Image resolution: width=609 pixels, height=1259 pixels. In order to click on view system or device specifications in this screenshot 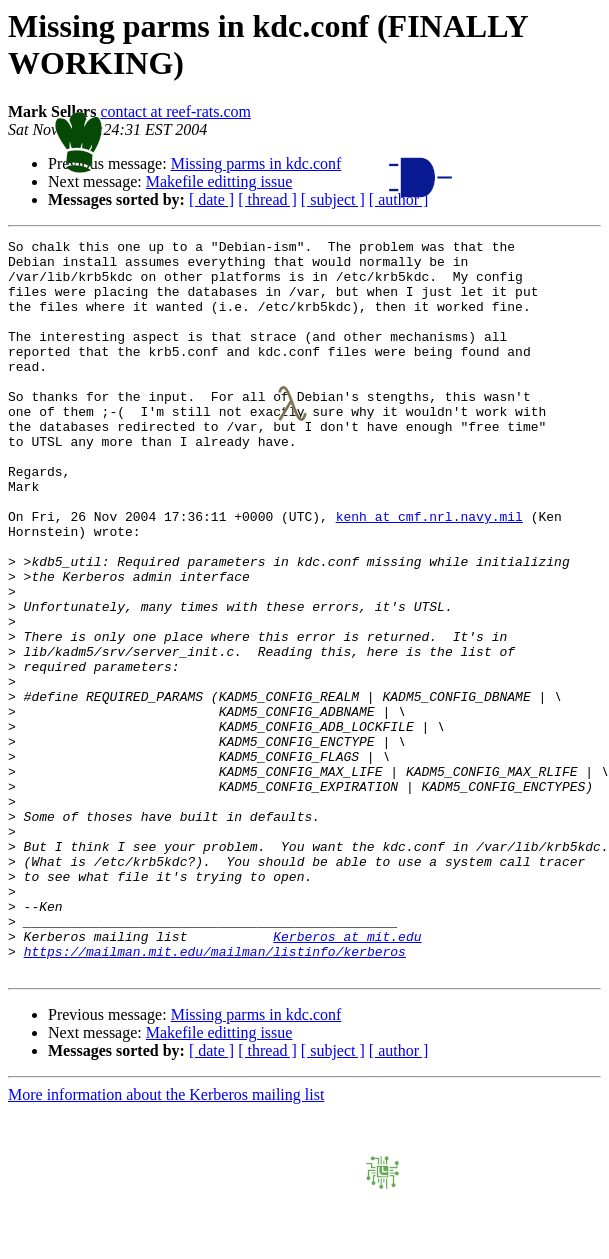, I will do `click(382, 1172)`.